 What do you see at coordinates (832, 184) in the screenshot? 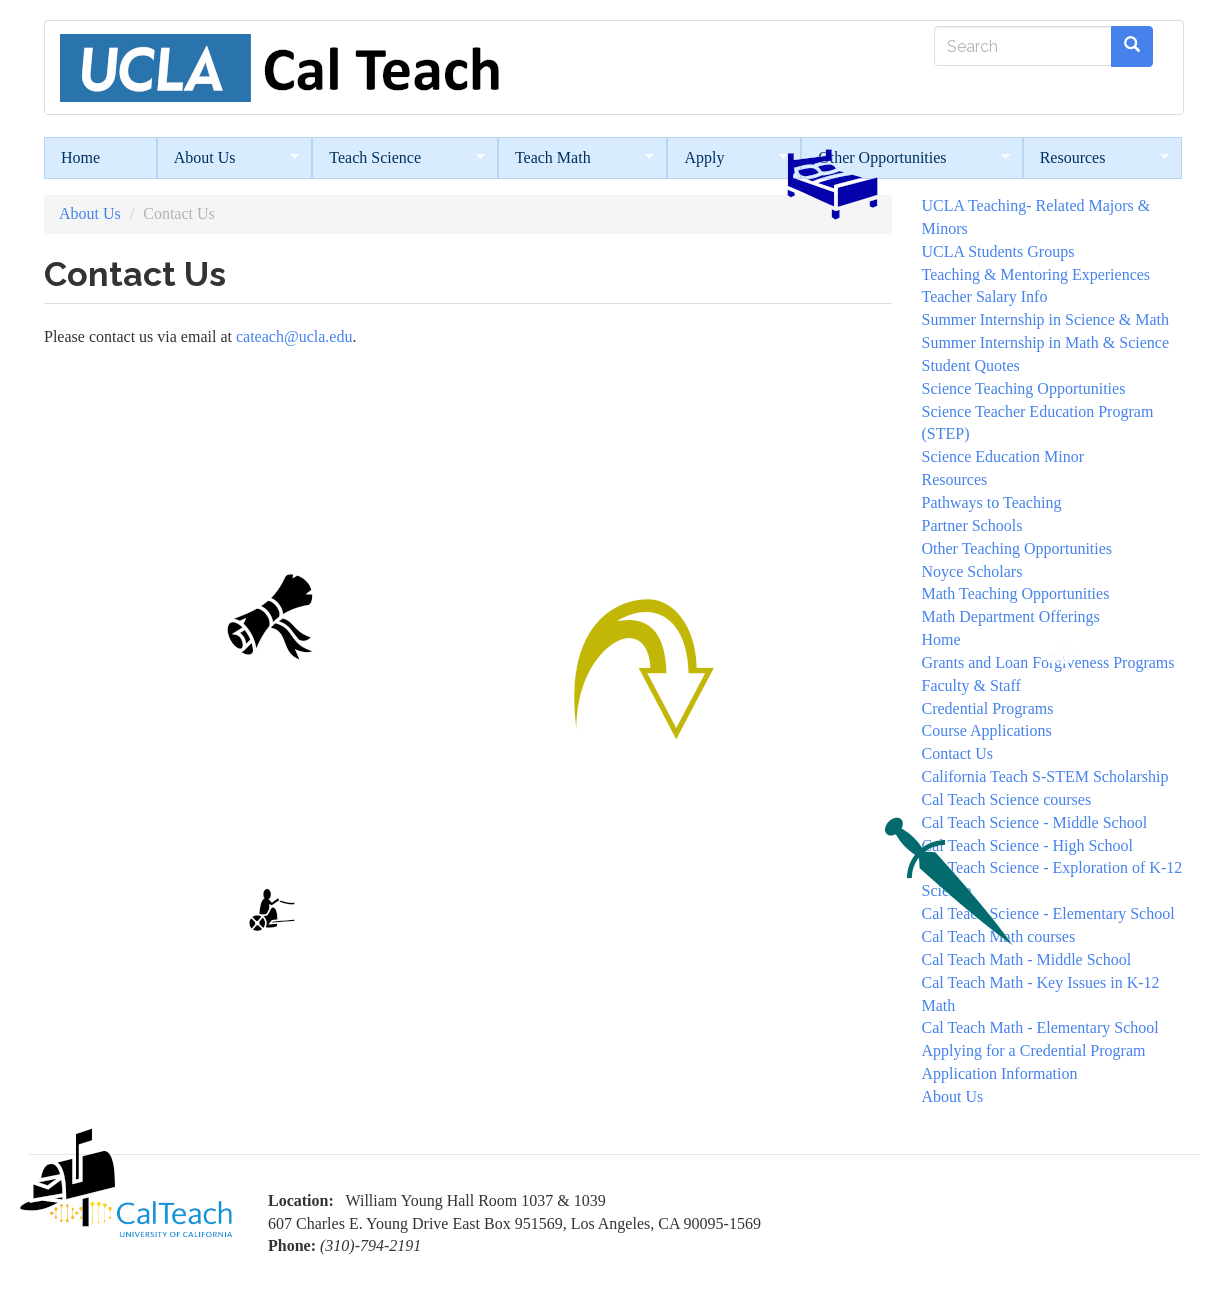
I see `book a hotel or accommodation` at bounding box center [832, 184].